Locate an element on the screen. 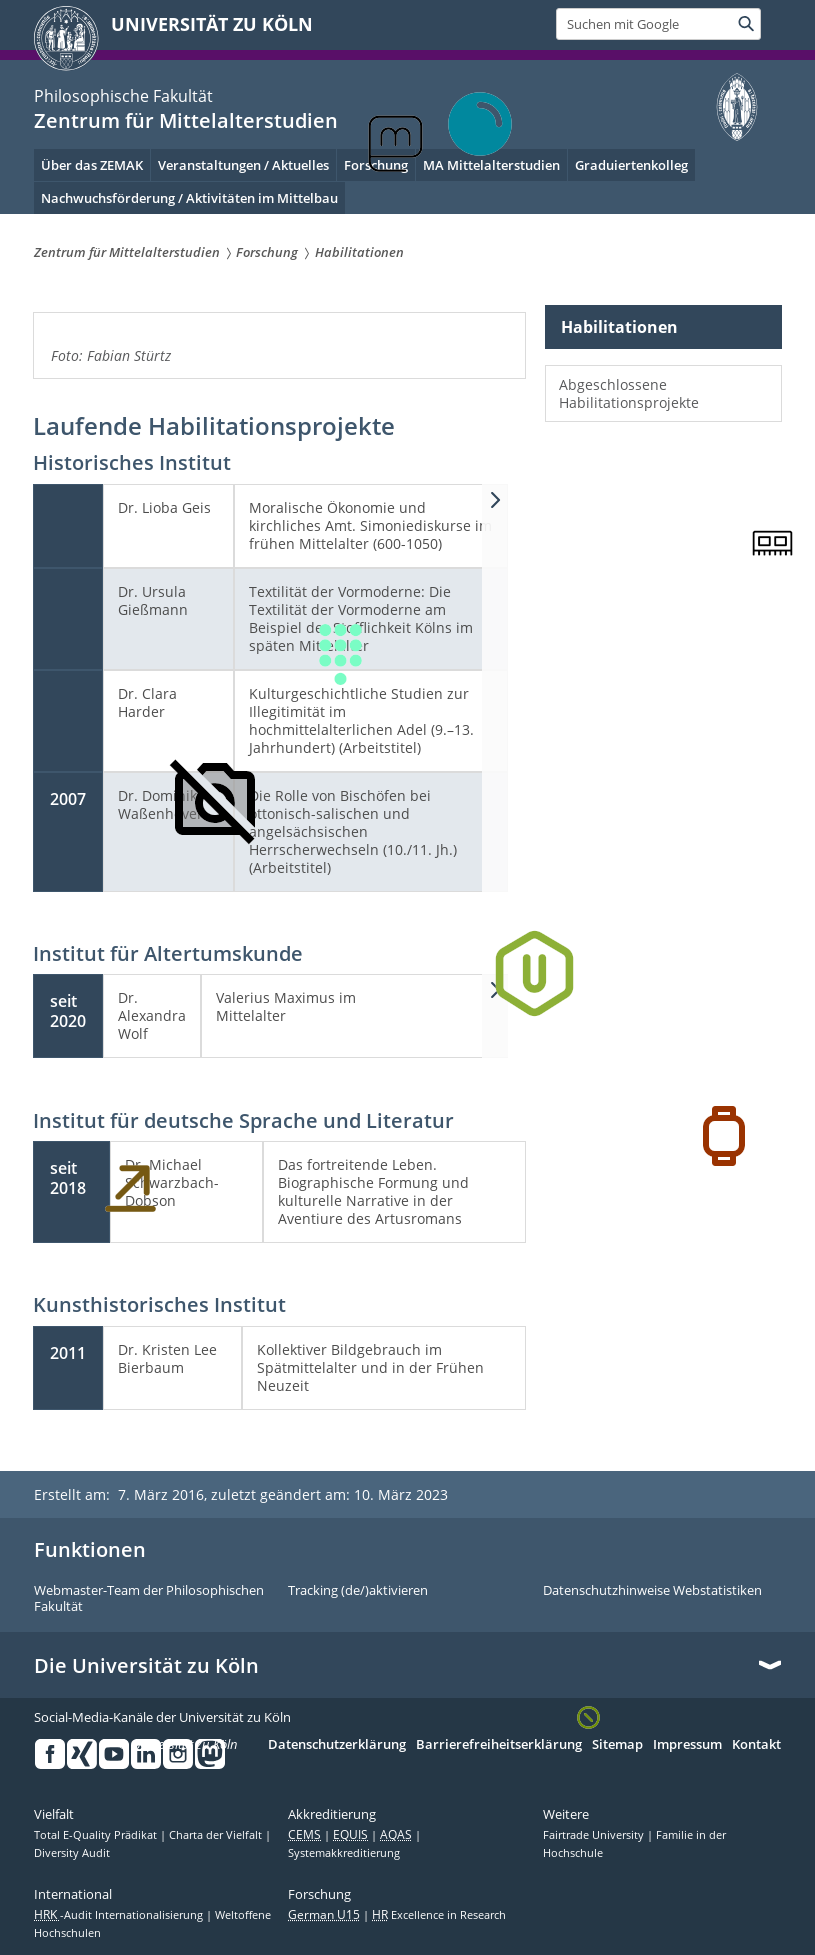 Image resolution: width=815 pixels, height=1955 pixels. apply inner shadow effect to top-right corner is located at coordinates (480, 124).